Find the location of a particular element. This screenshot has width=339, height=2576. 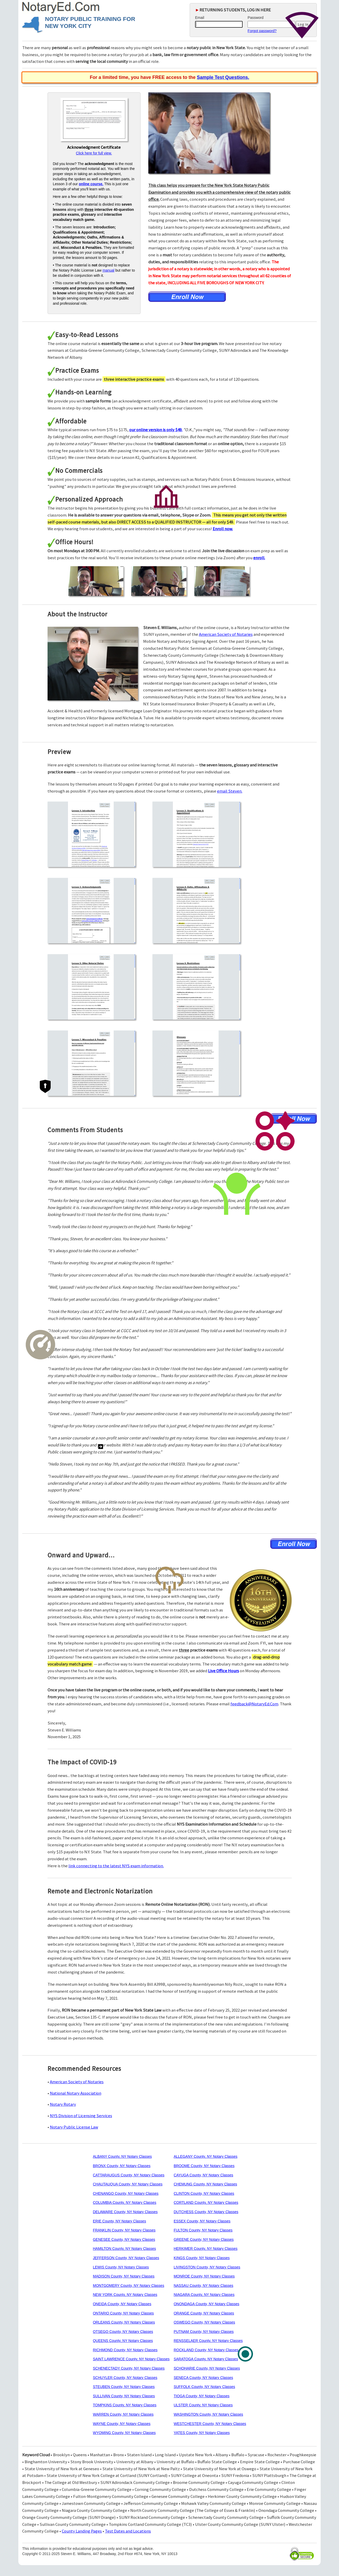

access security or privacy settings is located at coordinates (45, 1086).